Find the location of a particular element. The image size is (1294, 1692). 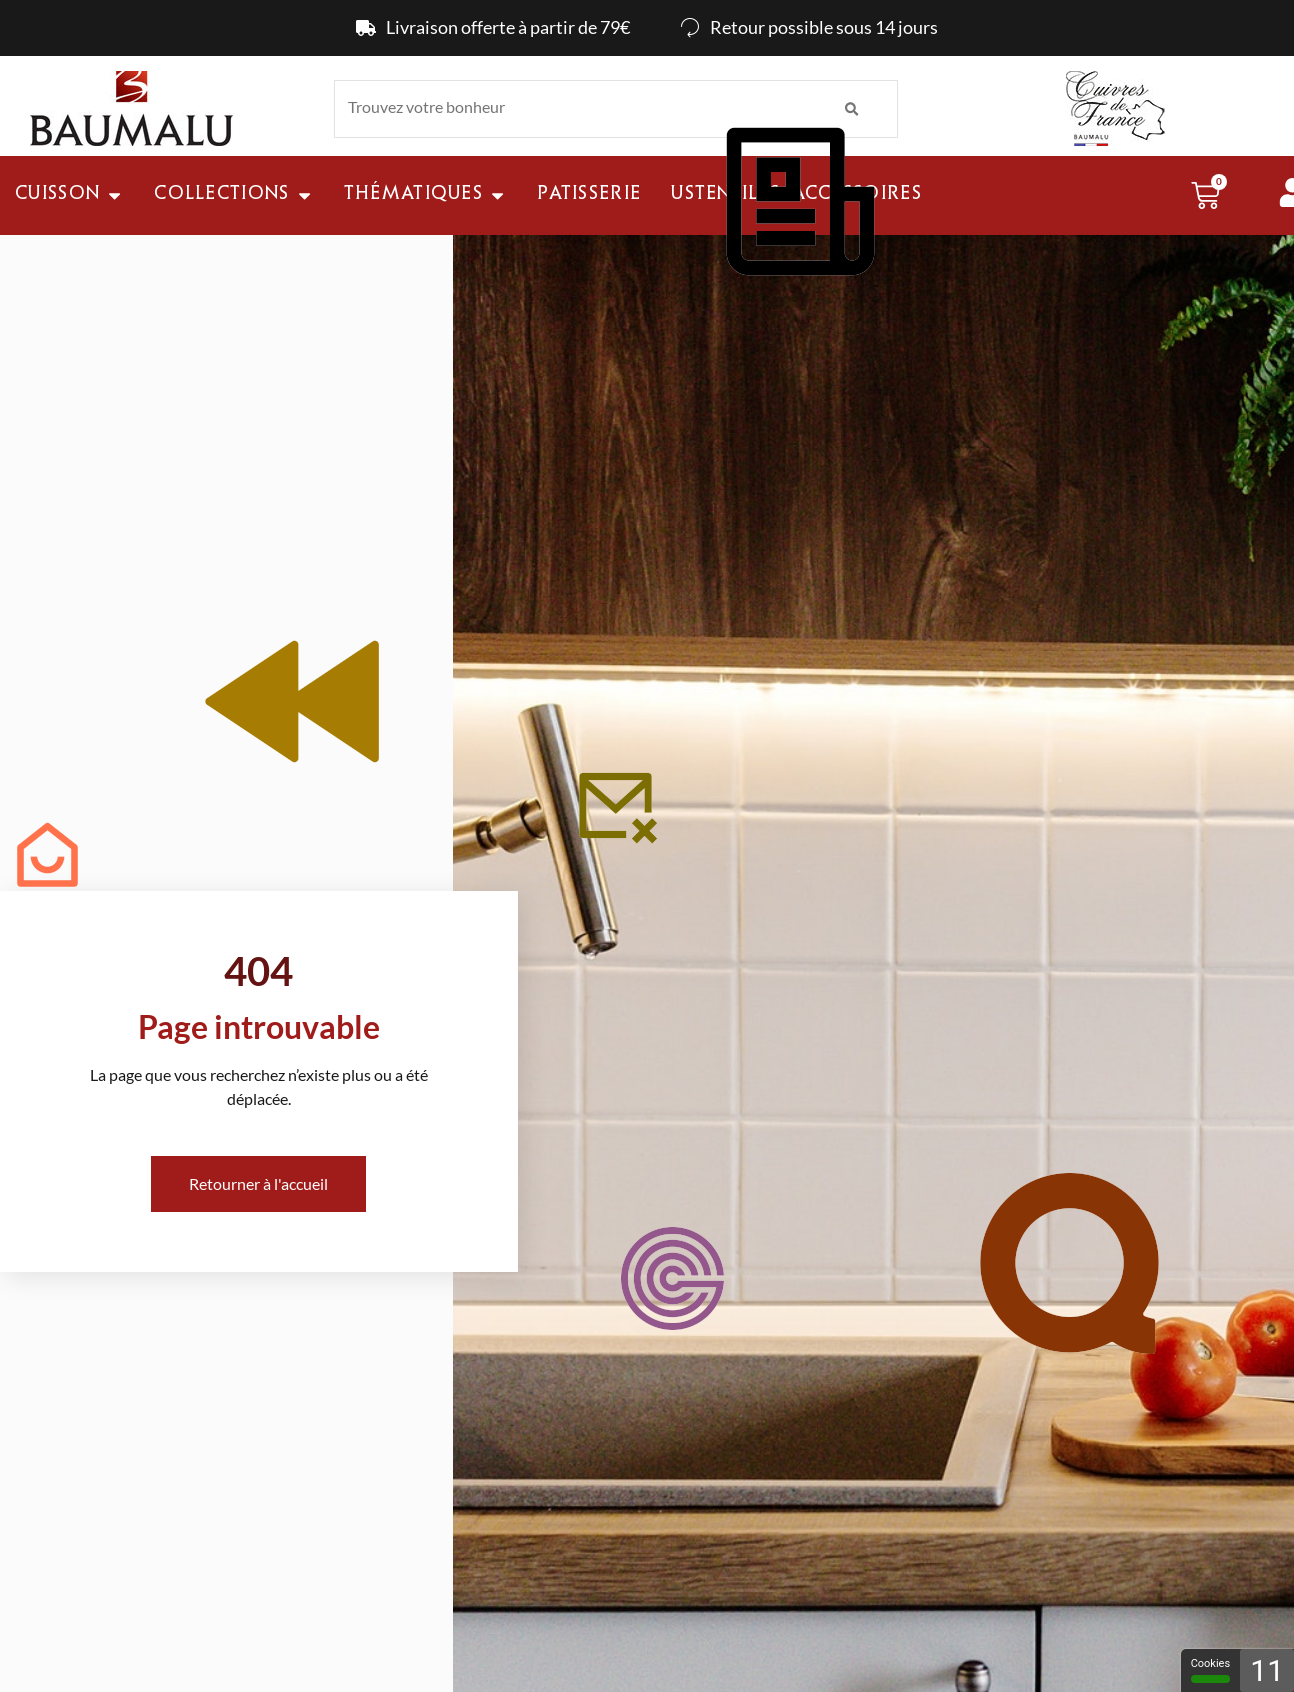

open the Quizlet app is located at coordinates (1069, 1263).